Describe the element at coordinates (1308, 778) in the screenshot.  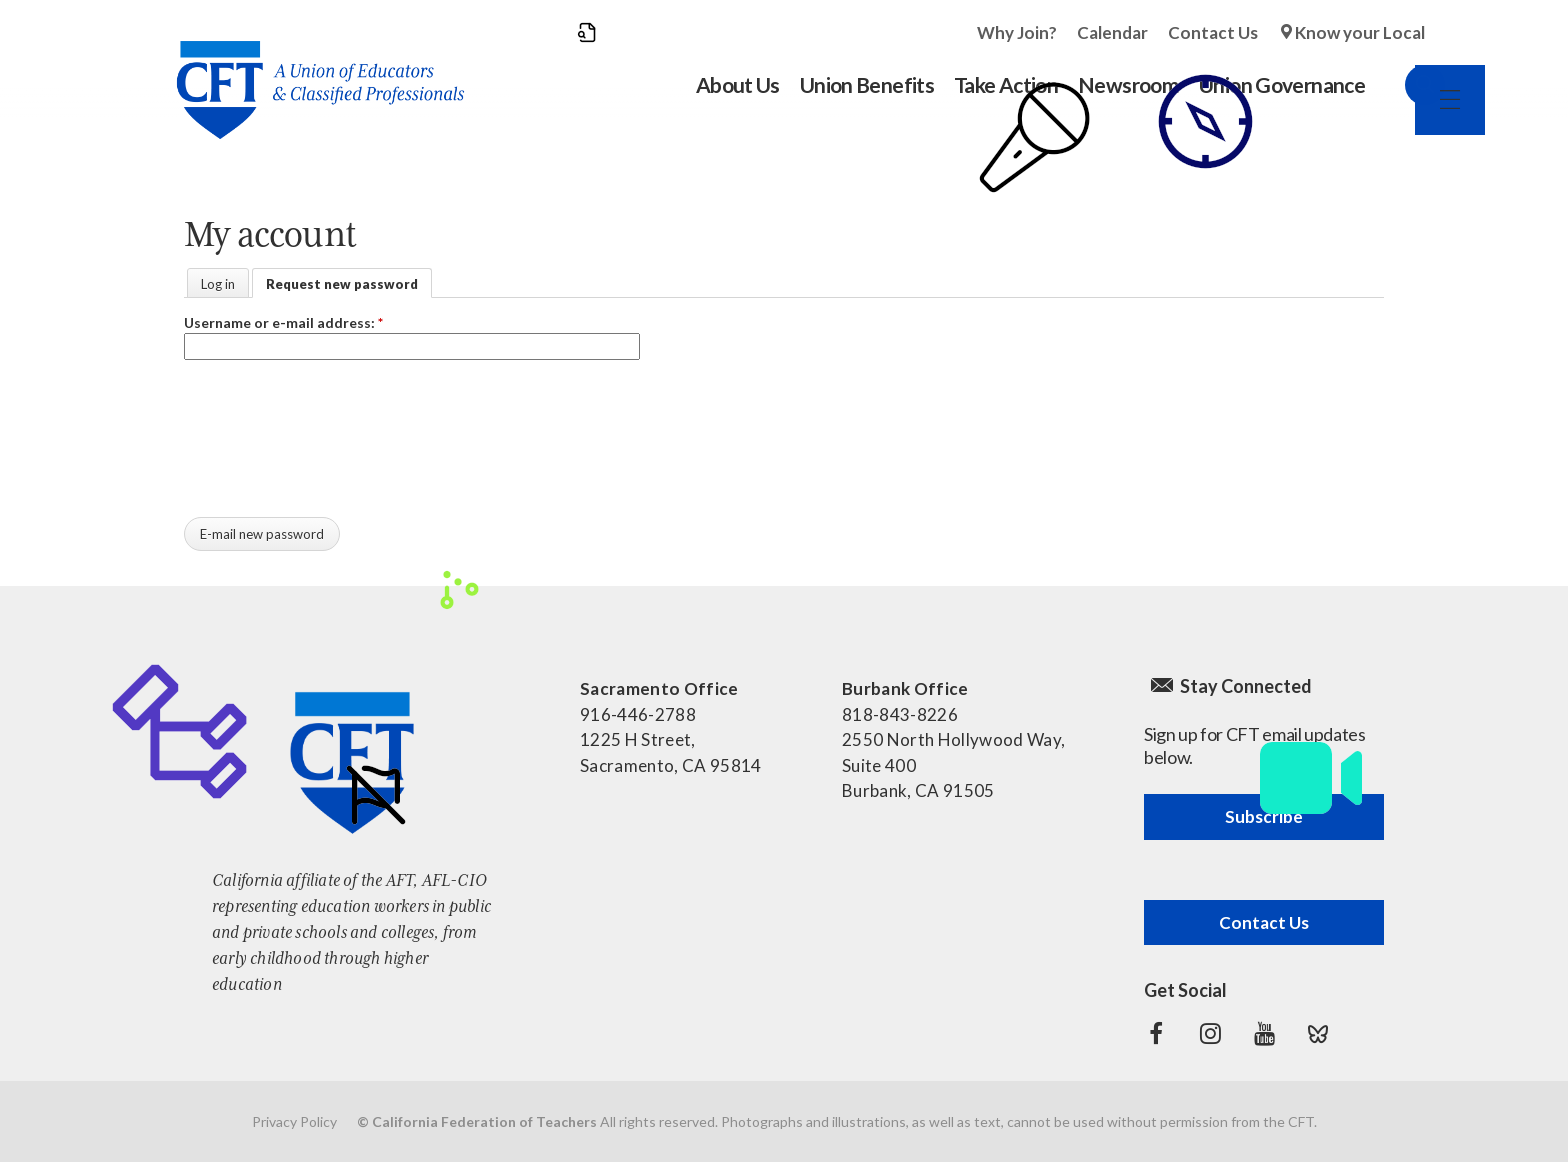
I see `start a video call` at that location.